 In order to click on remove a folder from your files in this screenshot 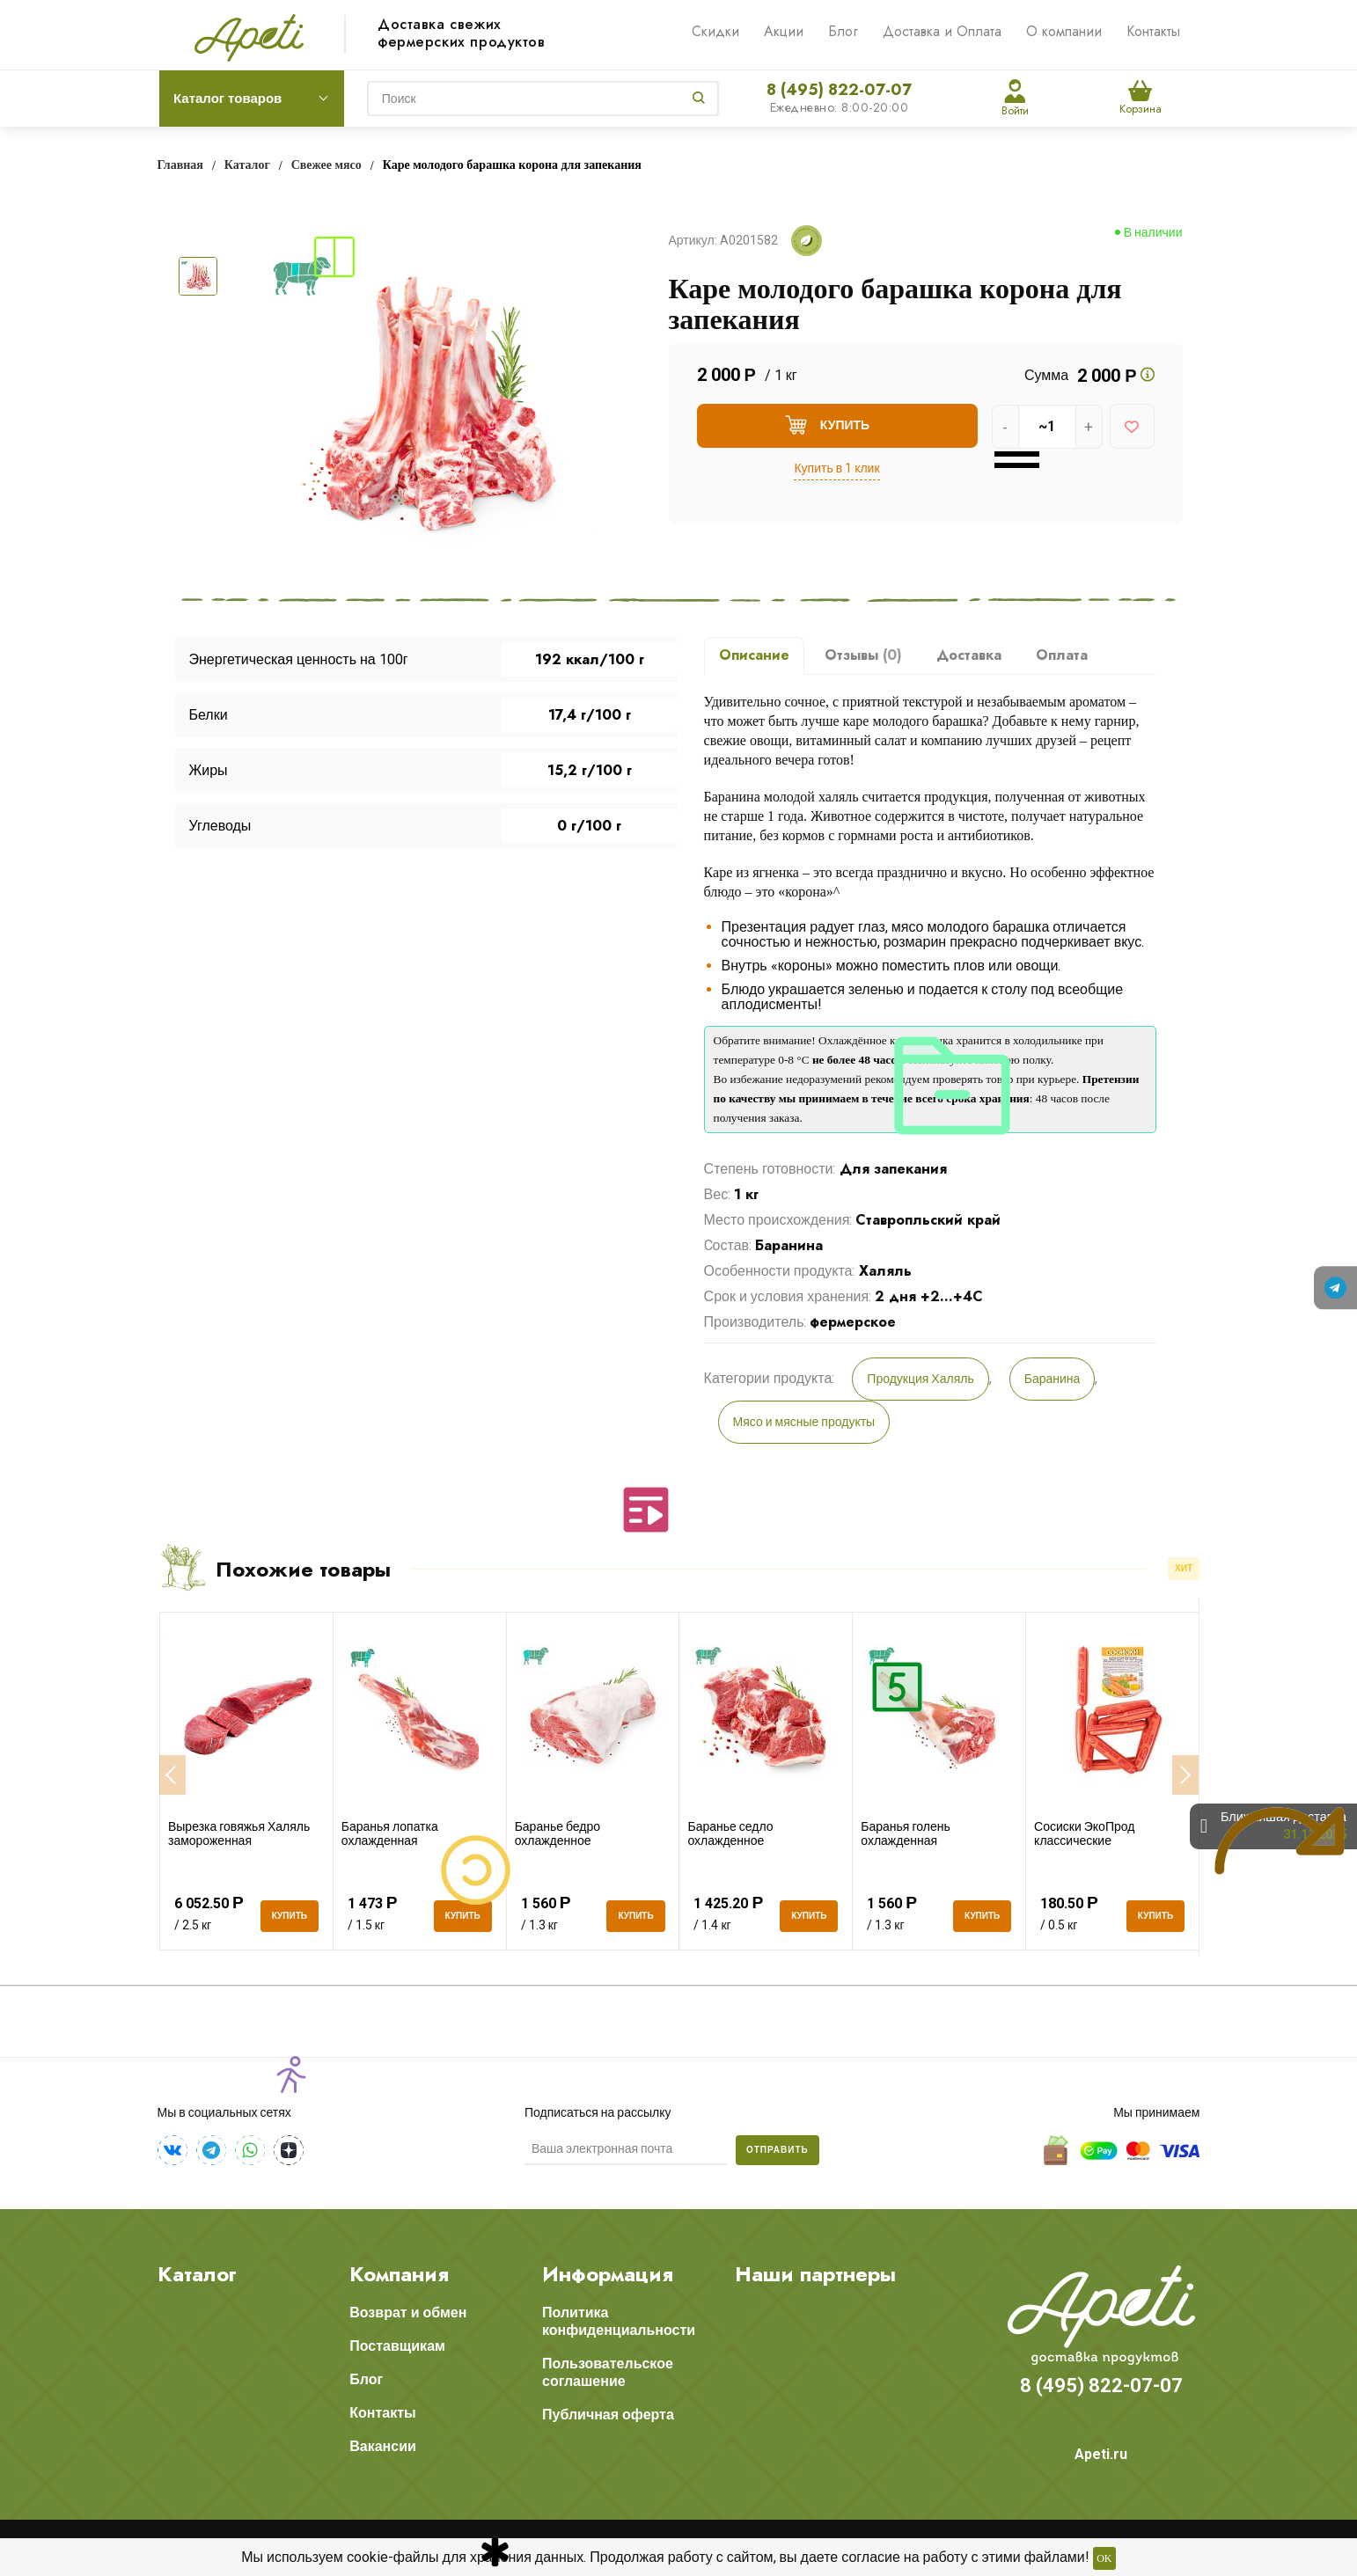, I will do `click(952, 1086)`.